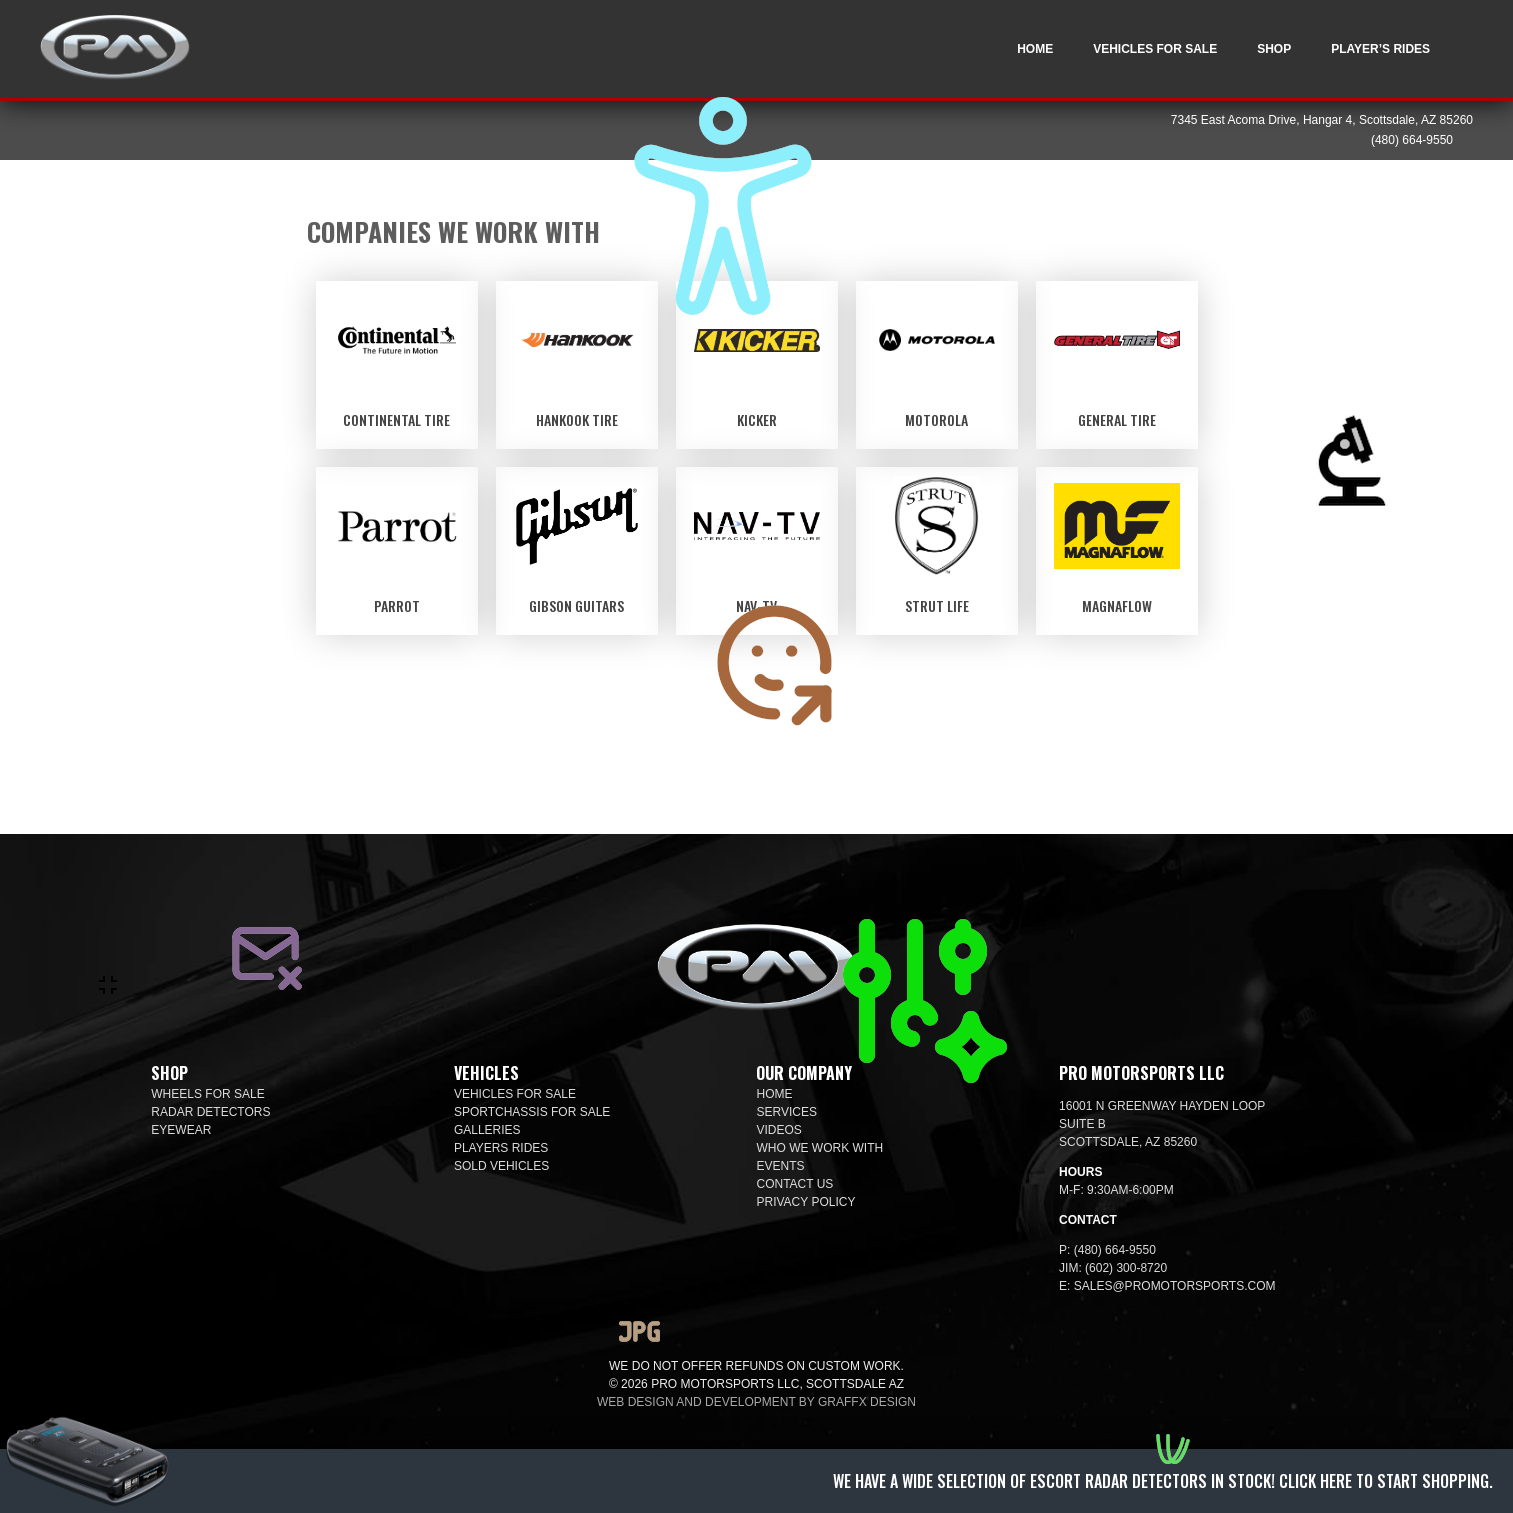 The height and width of the screenshot is (1513, 1513). I want to click on exit fullscreen mode, so click(108, 985).